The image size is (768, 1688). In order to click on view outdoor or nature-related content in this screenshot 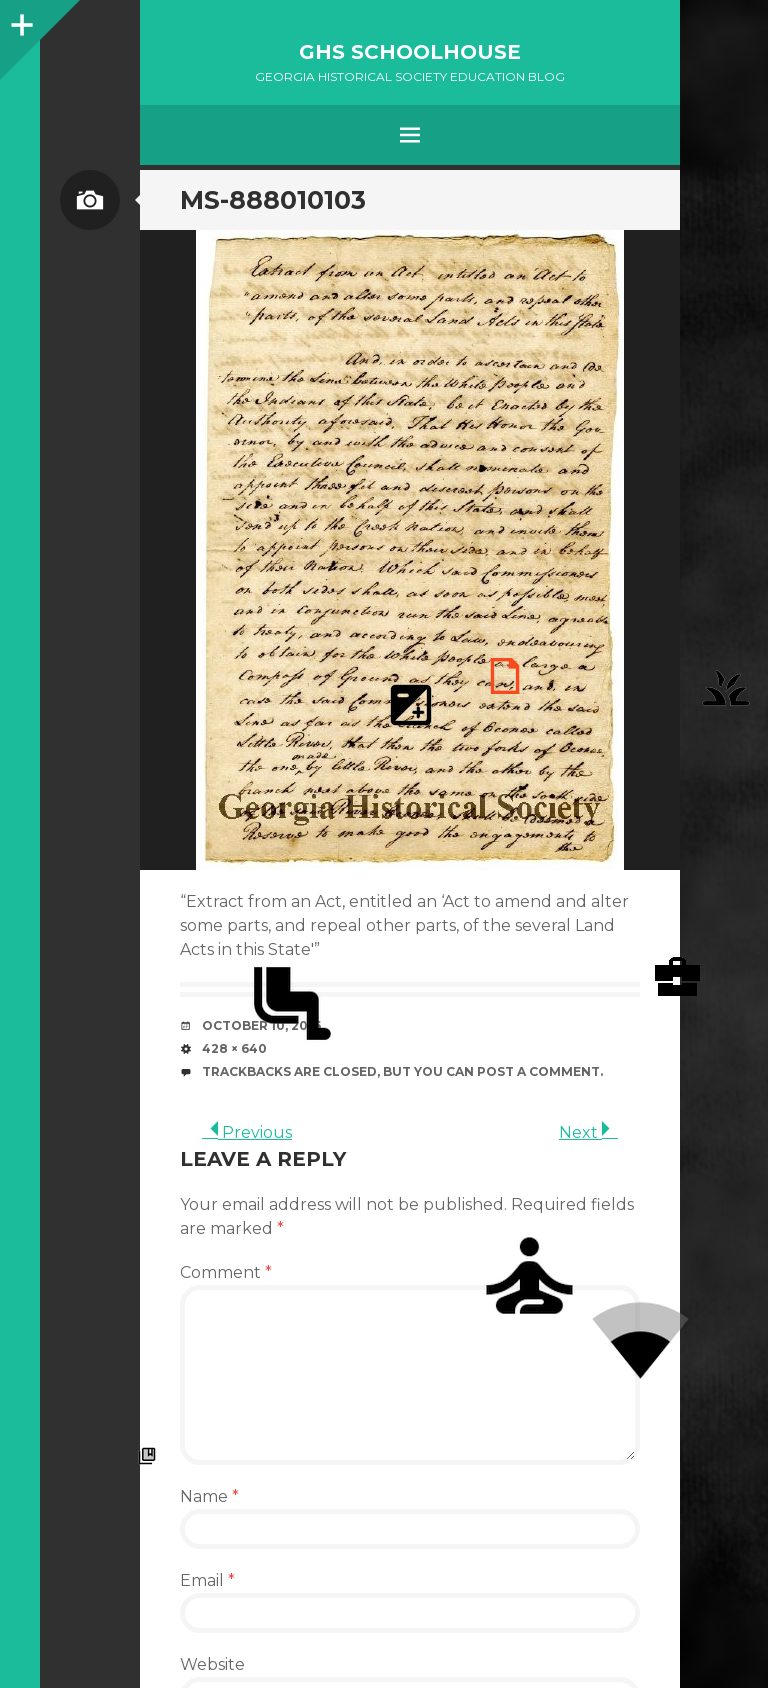, I will do `click(726, 687)`.